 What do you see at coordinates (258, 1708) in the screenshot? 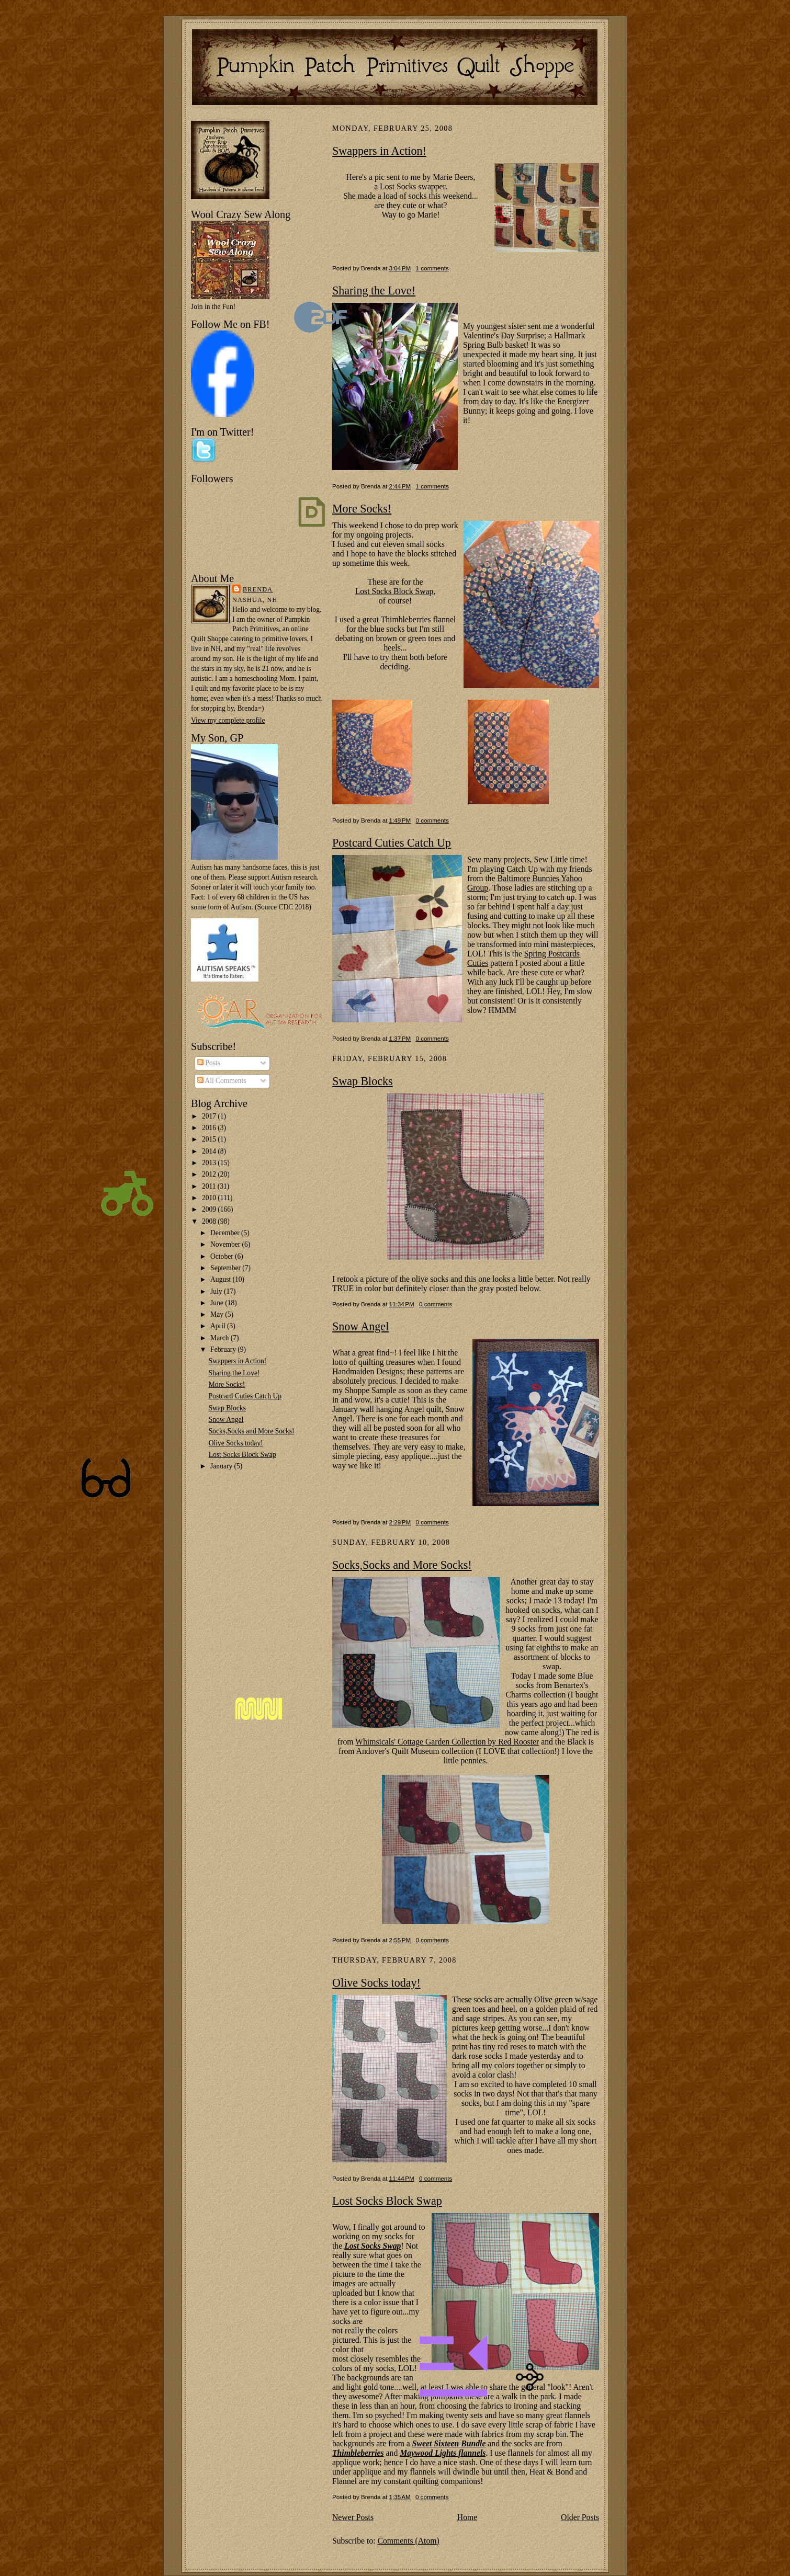
I see `san francisco municipal railway (muni) logo` at bounding box center [258, 1708].